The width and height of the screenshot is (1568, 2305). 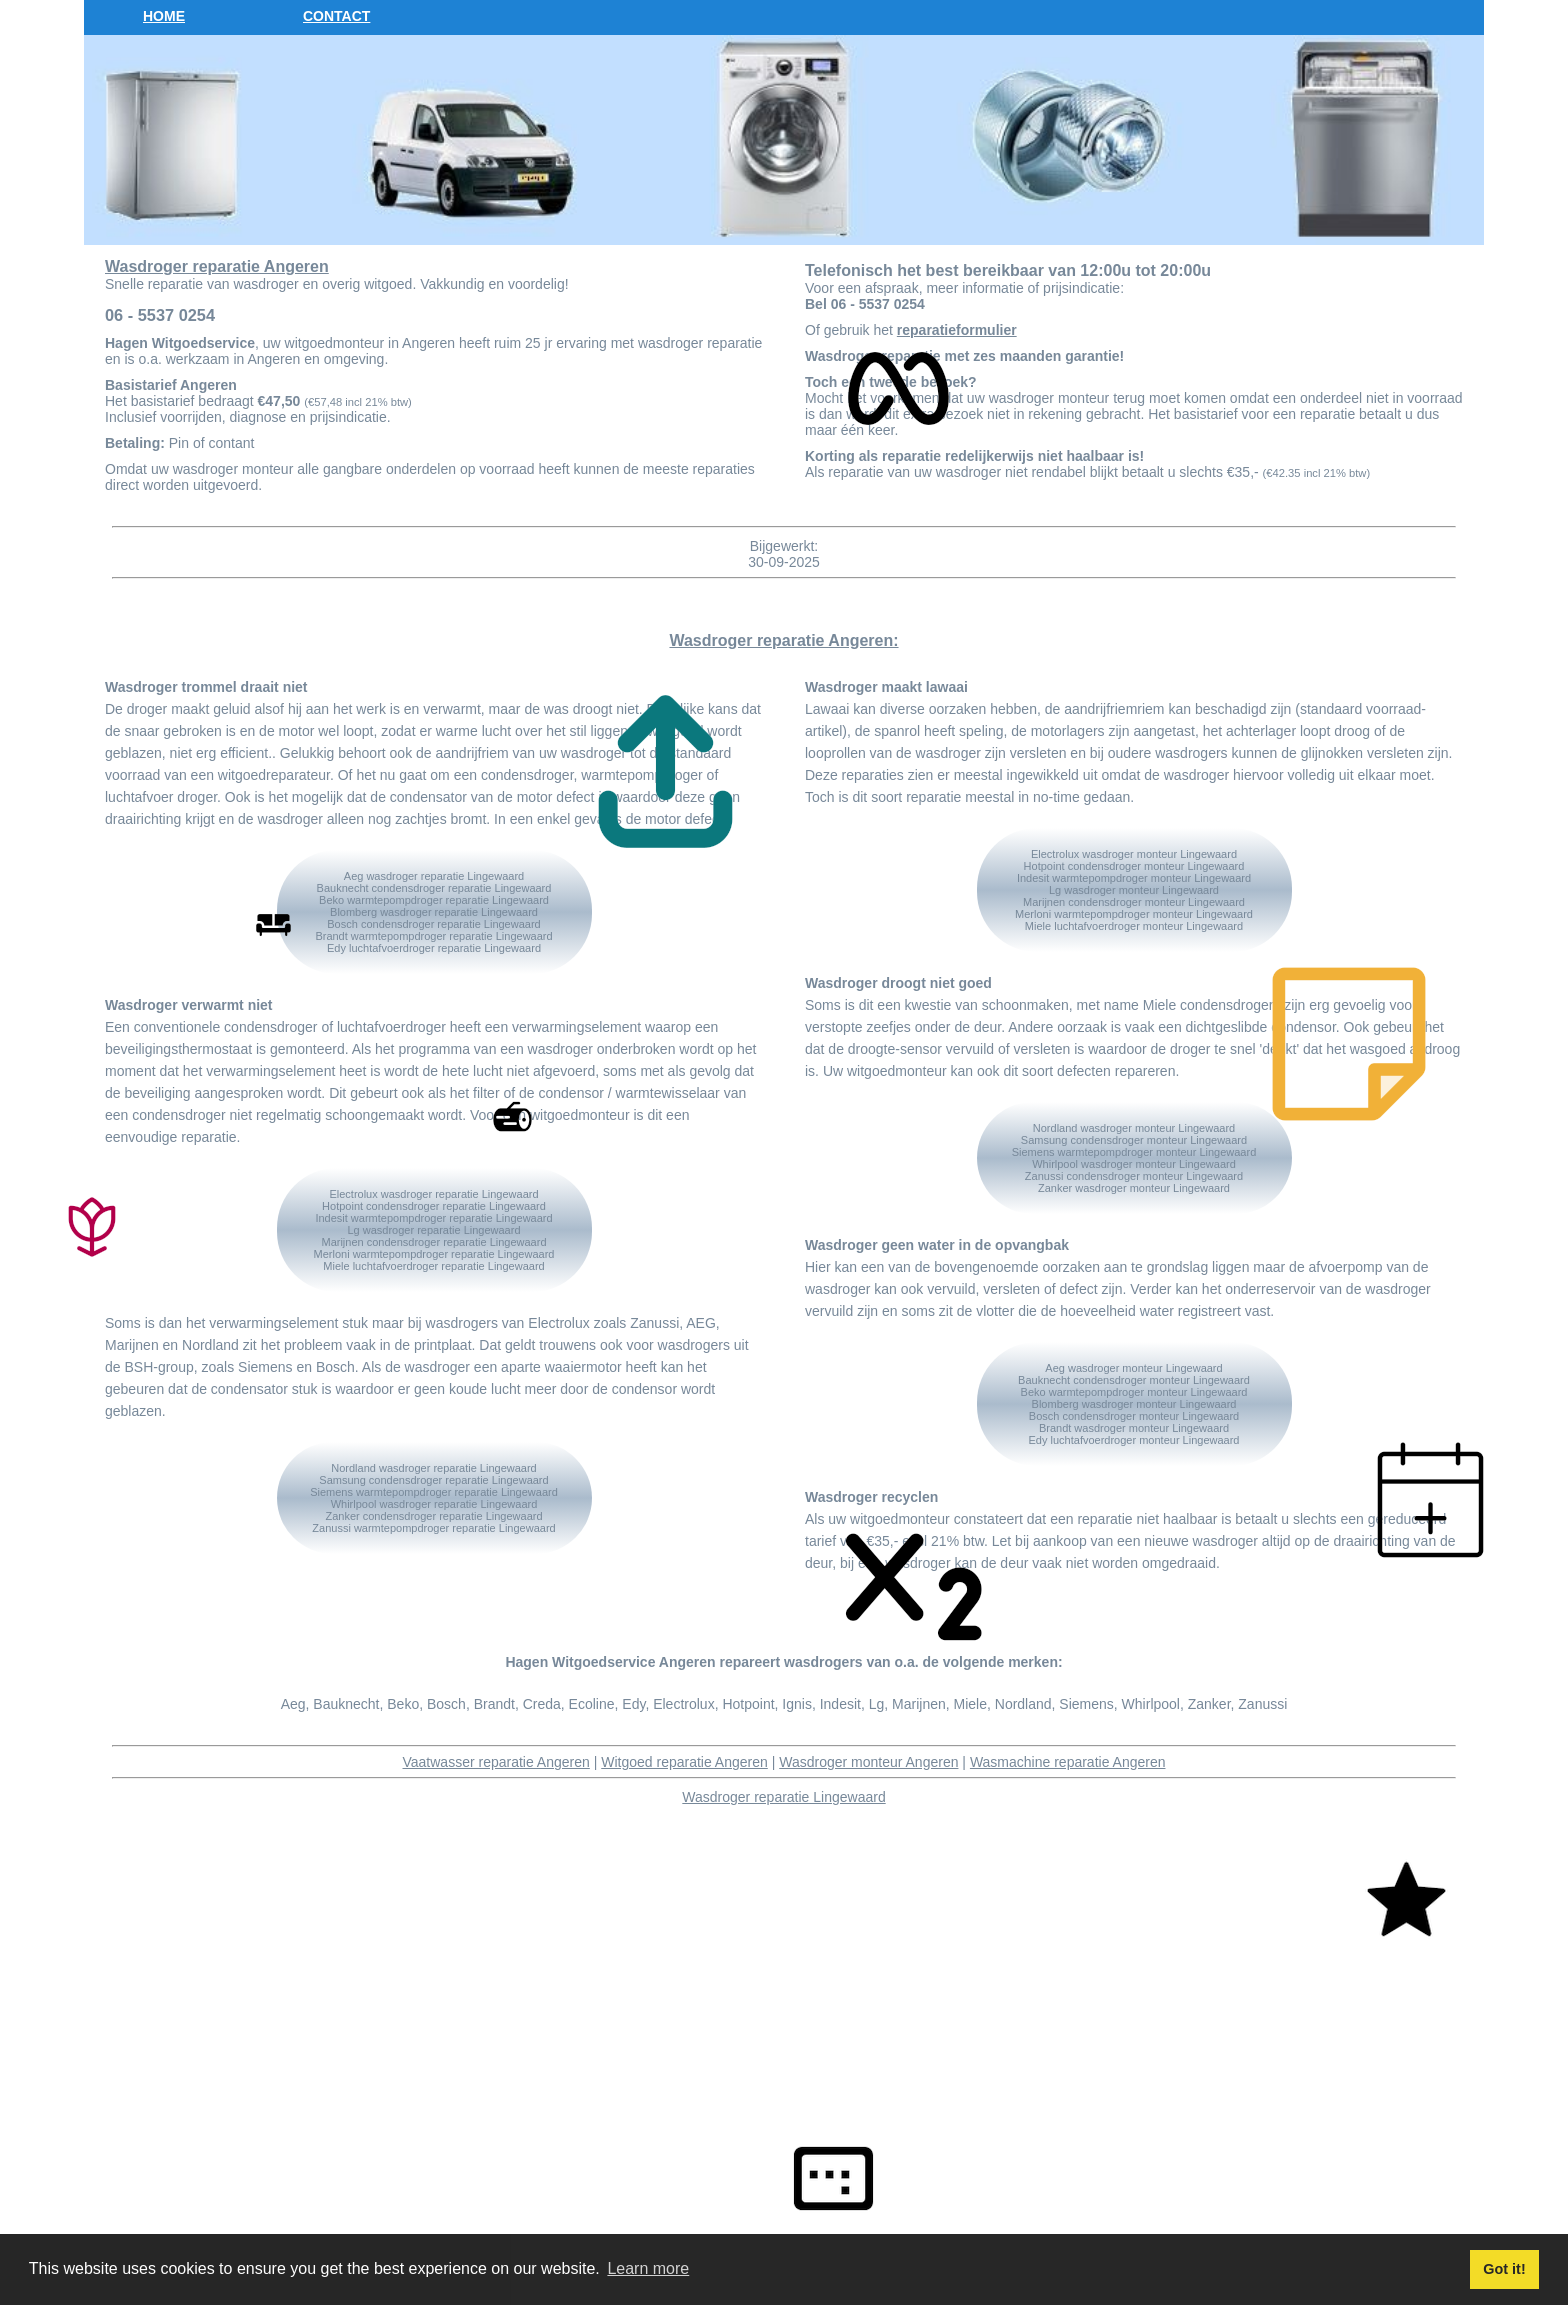 I want to click on adjust image aspect ratio, so click(x=833, y=2178).